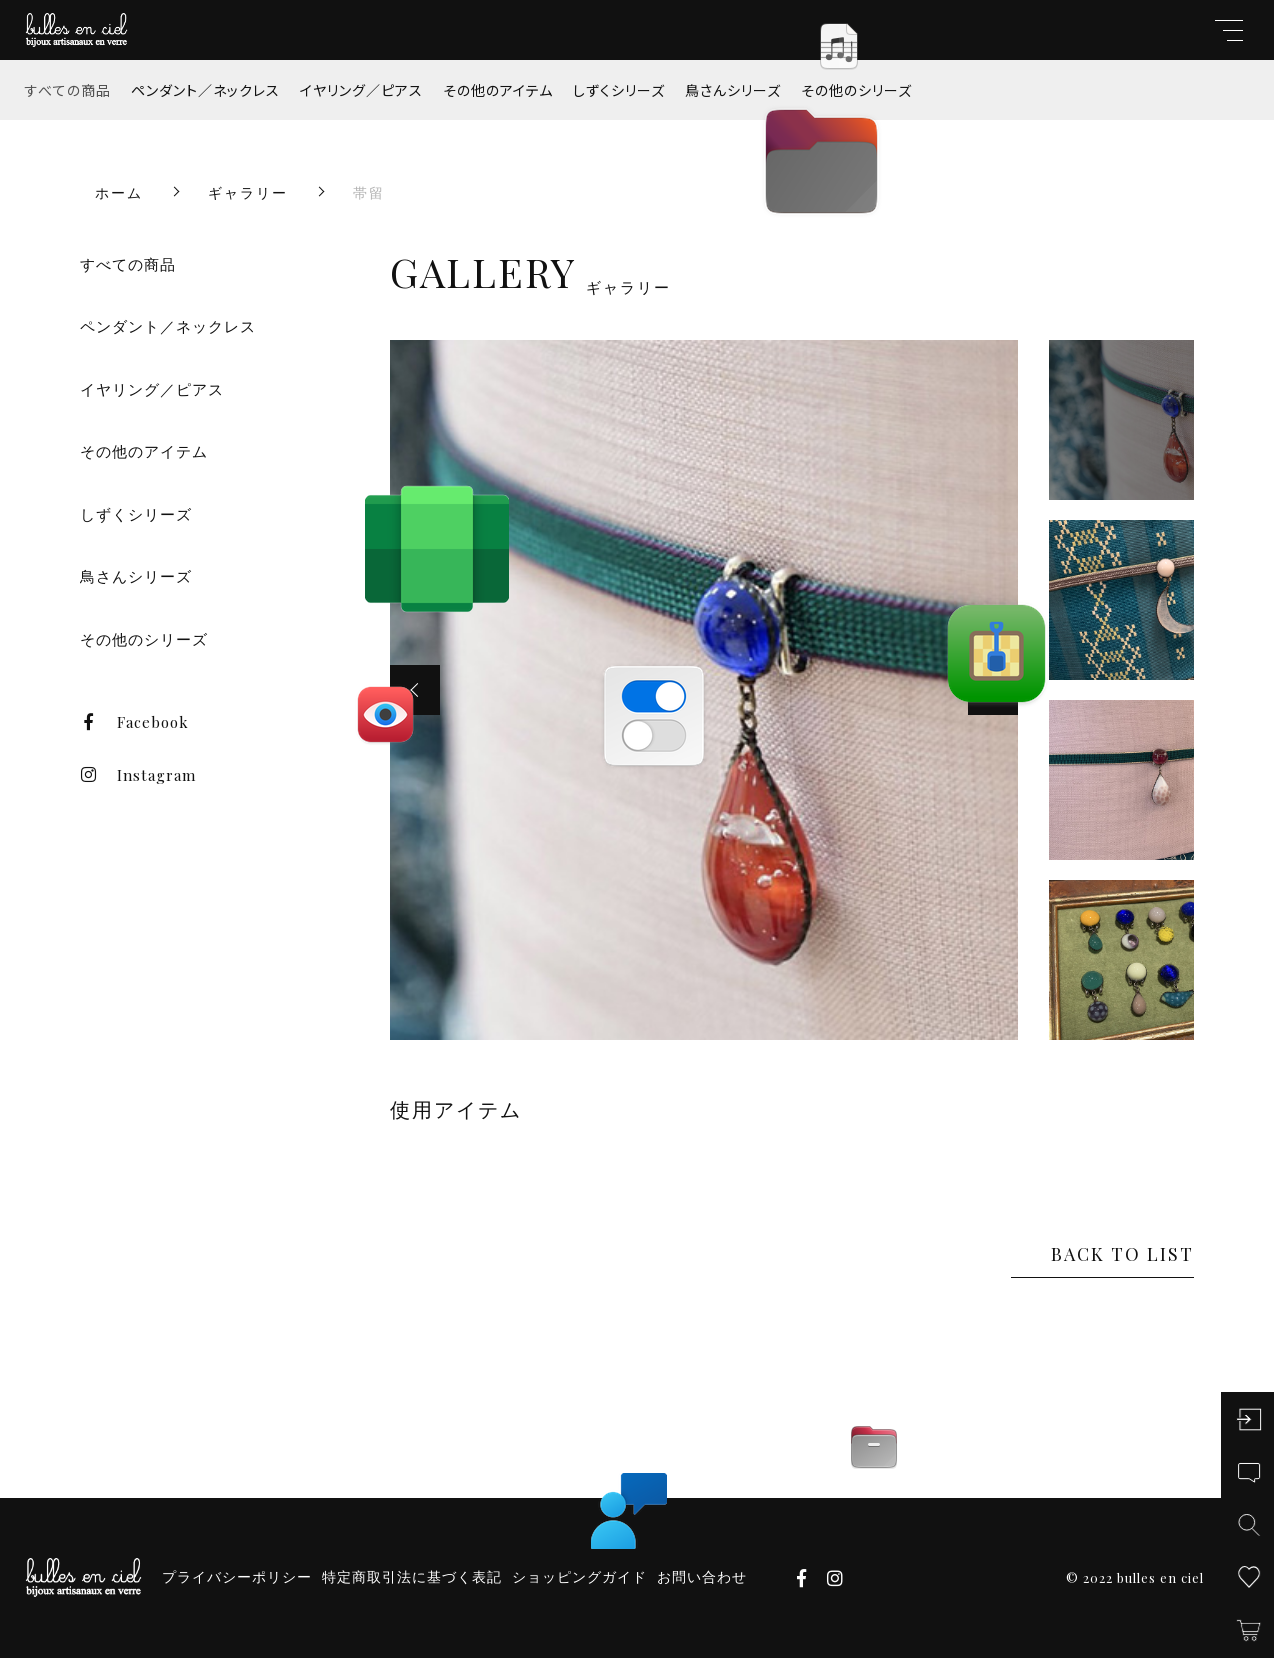 This screenshot has height=1658, width=1274. I want to click on open gnome tweaks application, so click(654, 716).